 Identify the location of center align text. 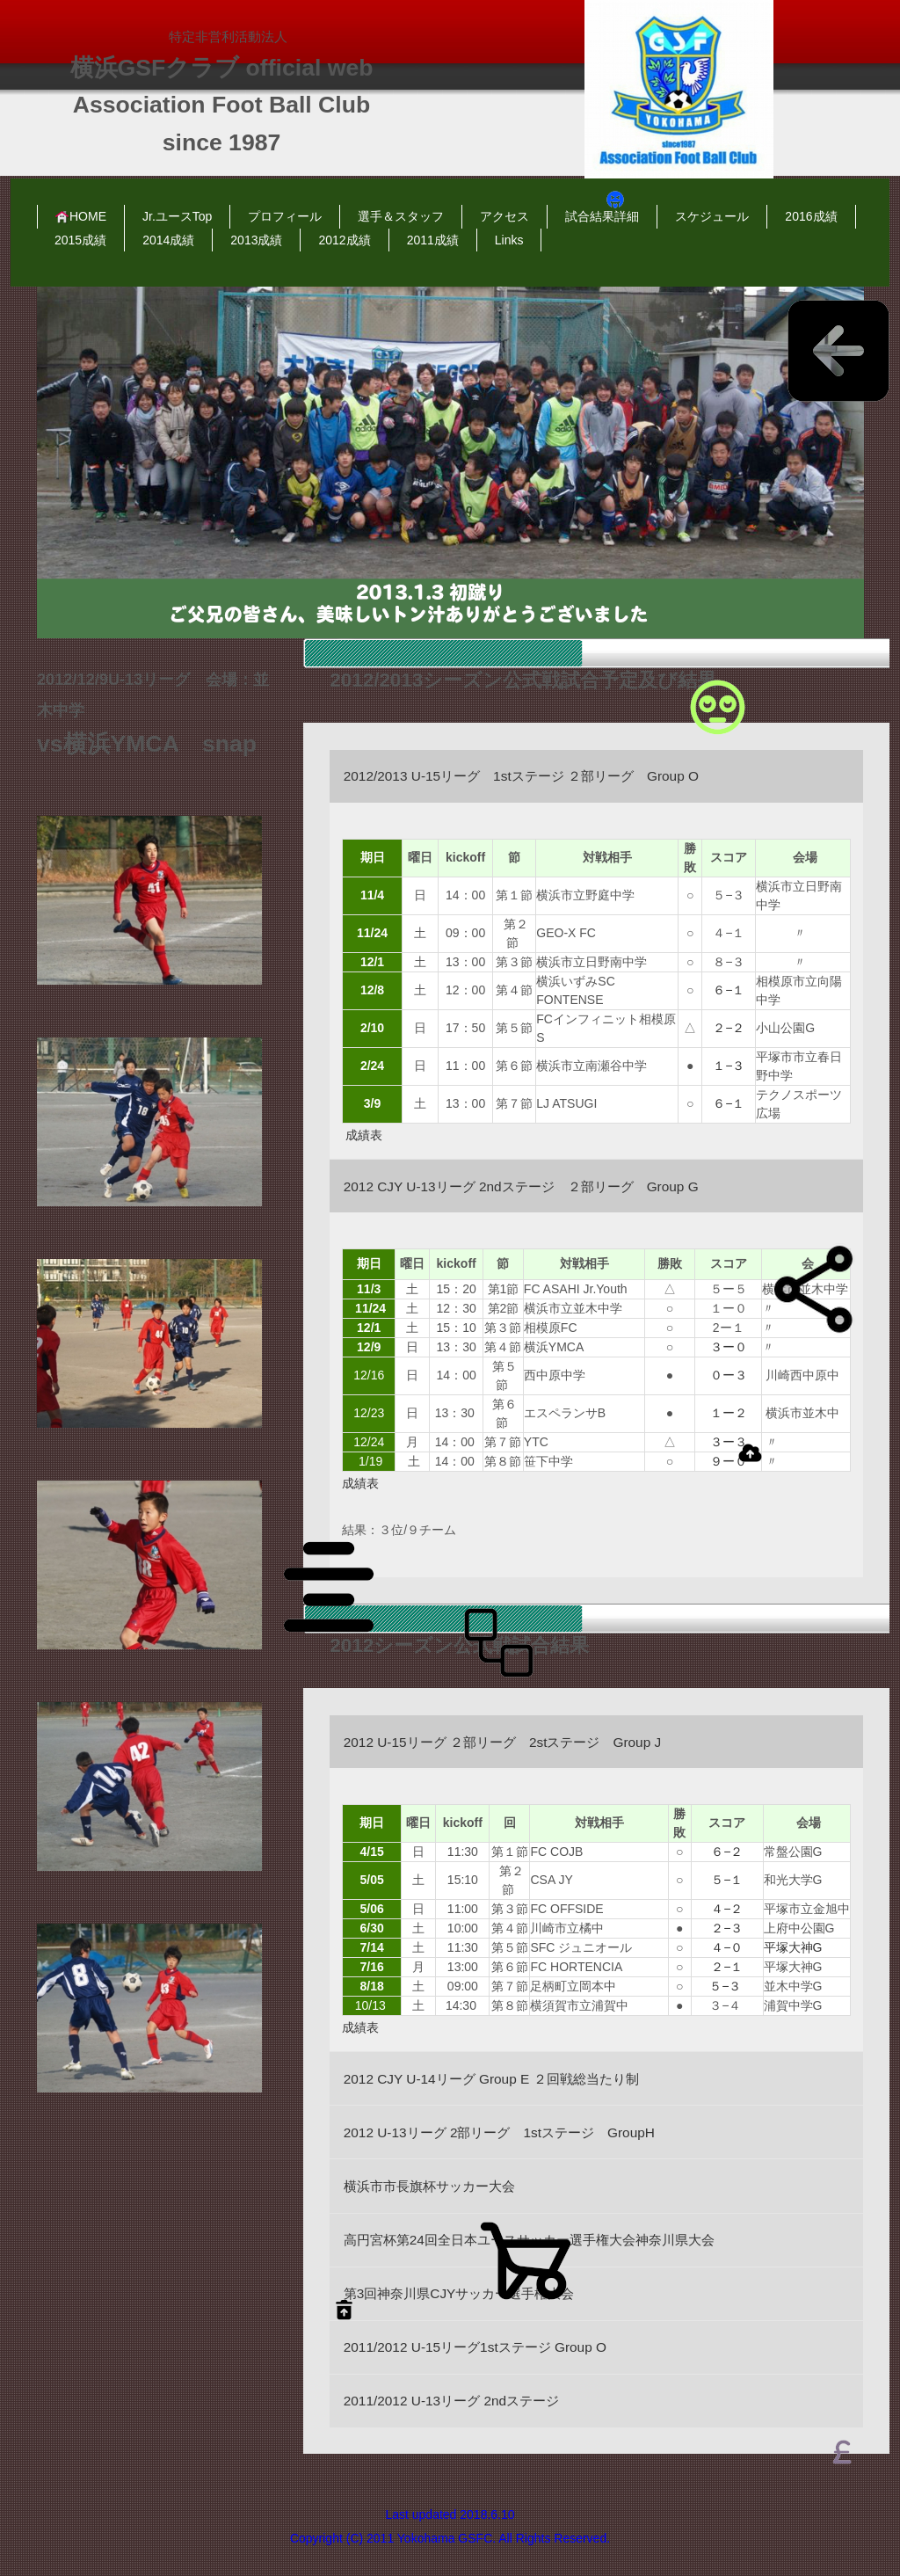
(329, 1587).